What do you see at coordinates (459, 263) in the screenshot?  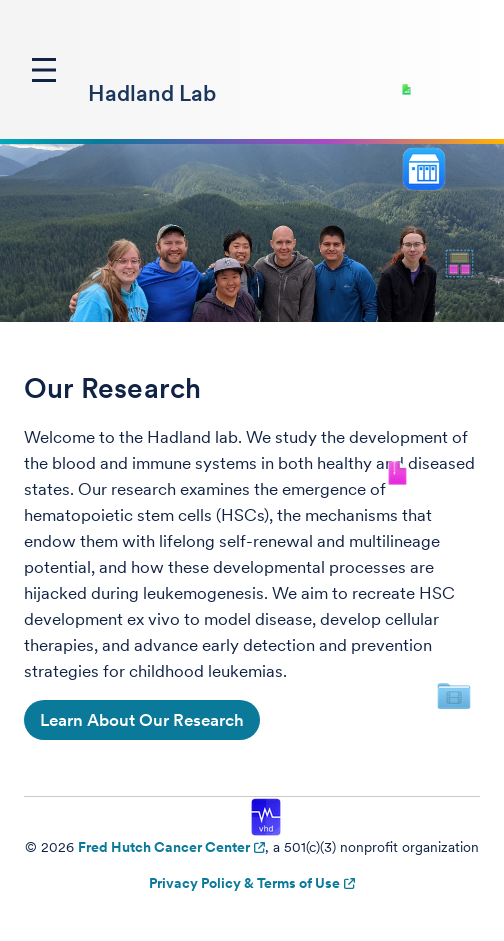 I see `select all items in the current view` at bounding box center [459, 263].